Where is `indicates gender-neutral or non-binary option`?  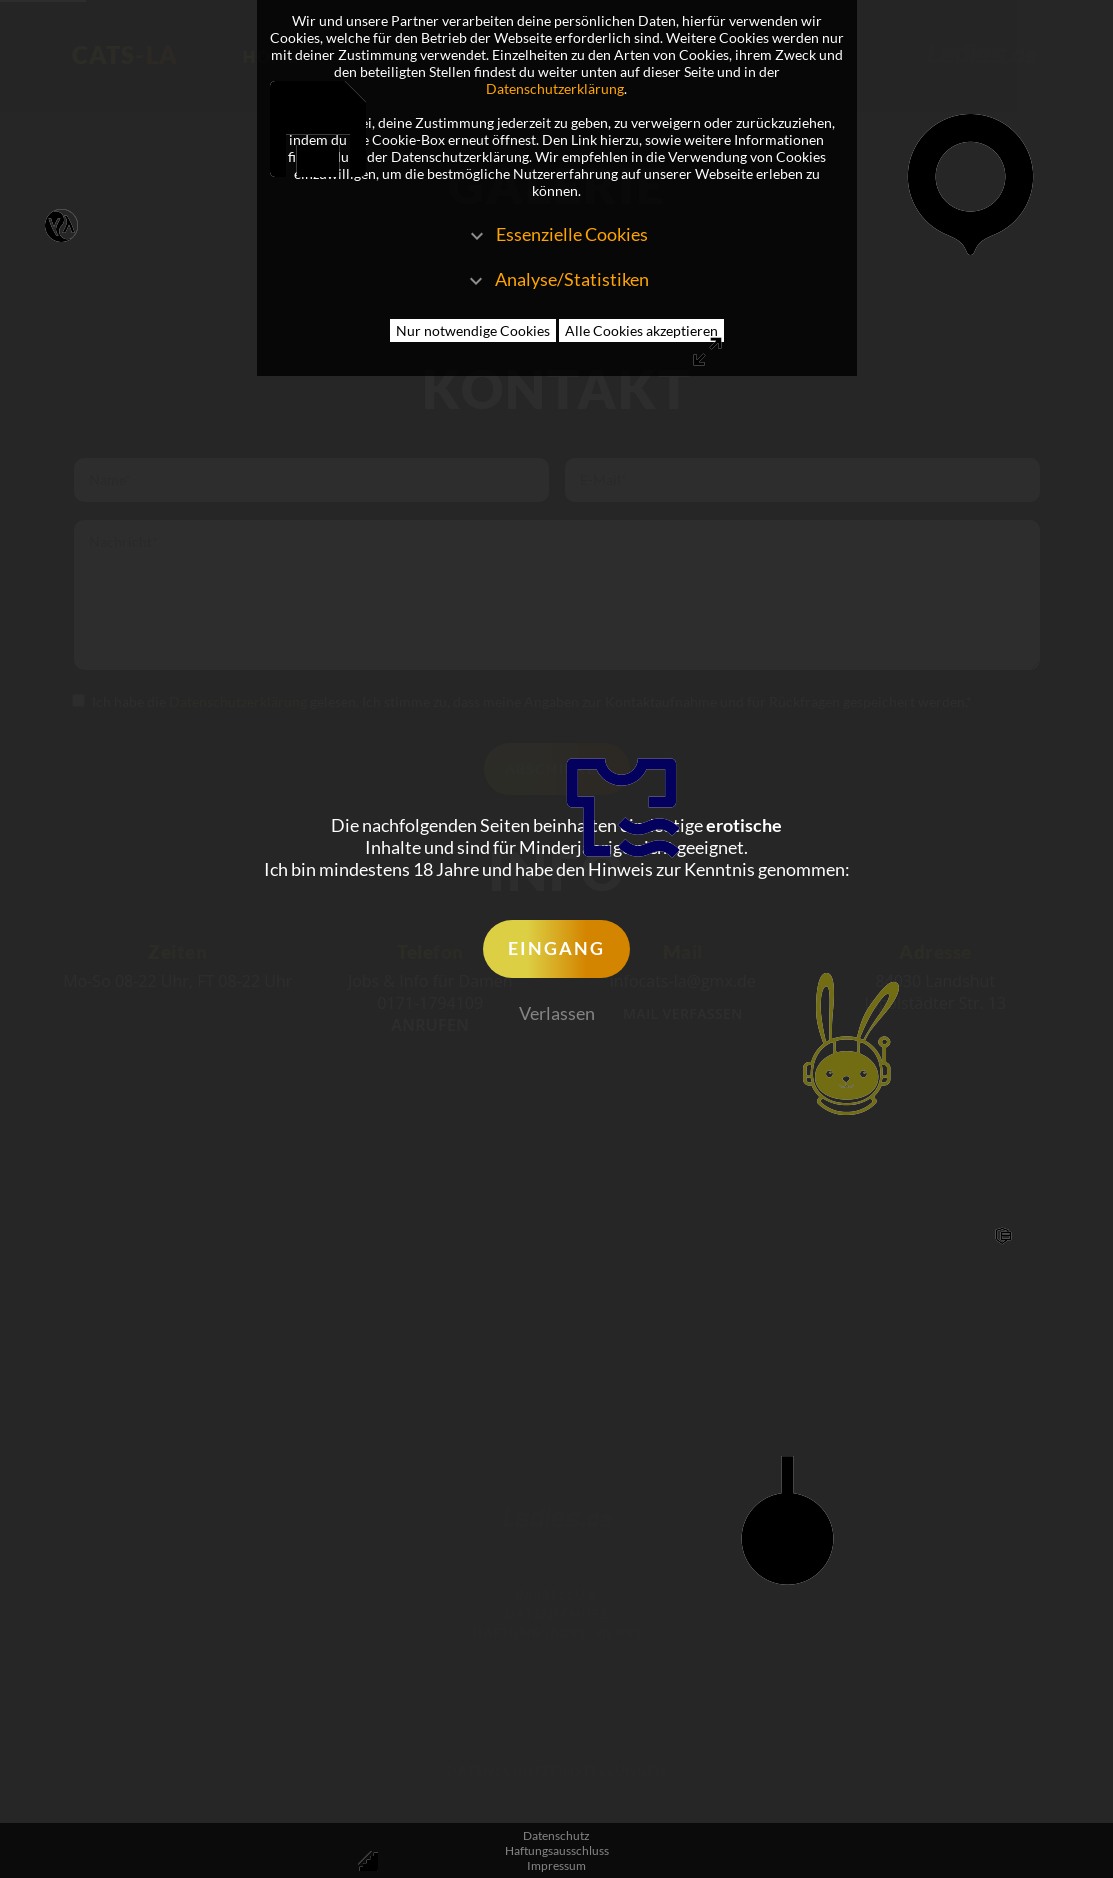
indicates gender-neutral or non-binary option is located at coordinates (787, 1523).